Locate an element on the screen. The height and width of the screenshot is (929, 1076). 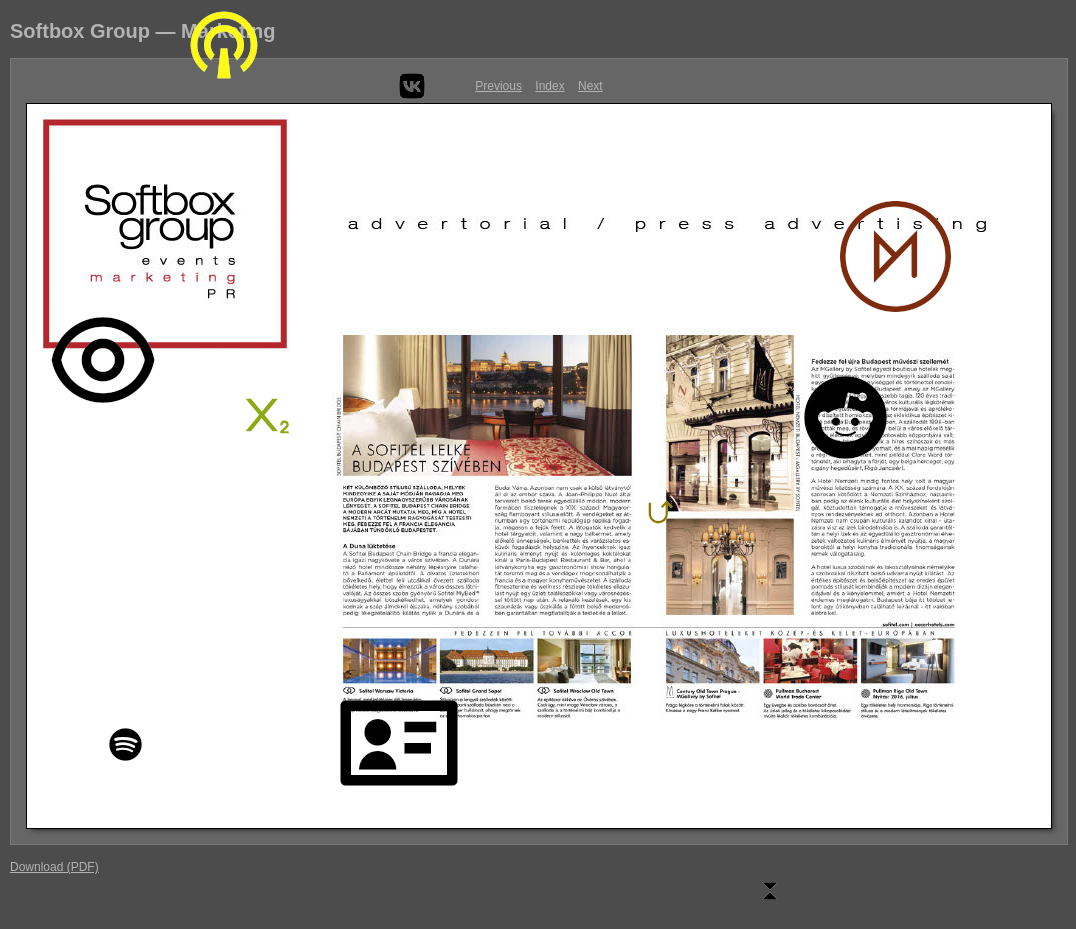
open VK social network app is located at coordinates (412, 86).